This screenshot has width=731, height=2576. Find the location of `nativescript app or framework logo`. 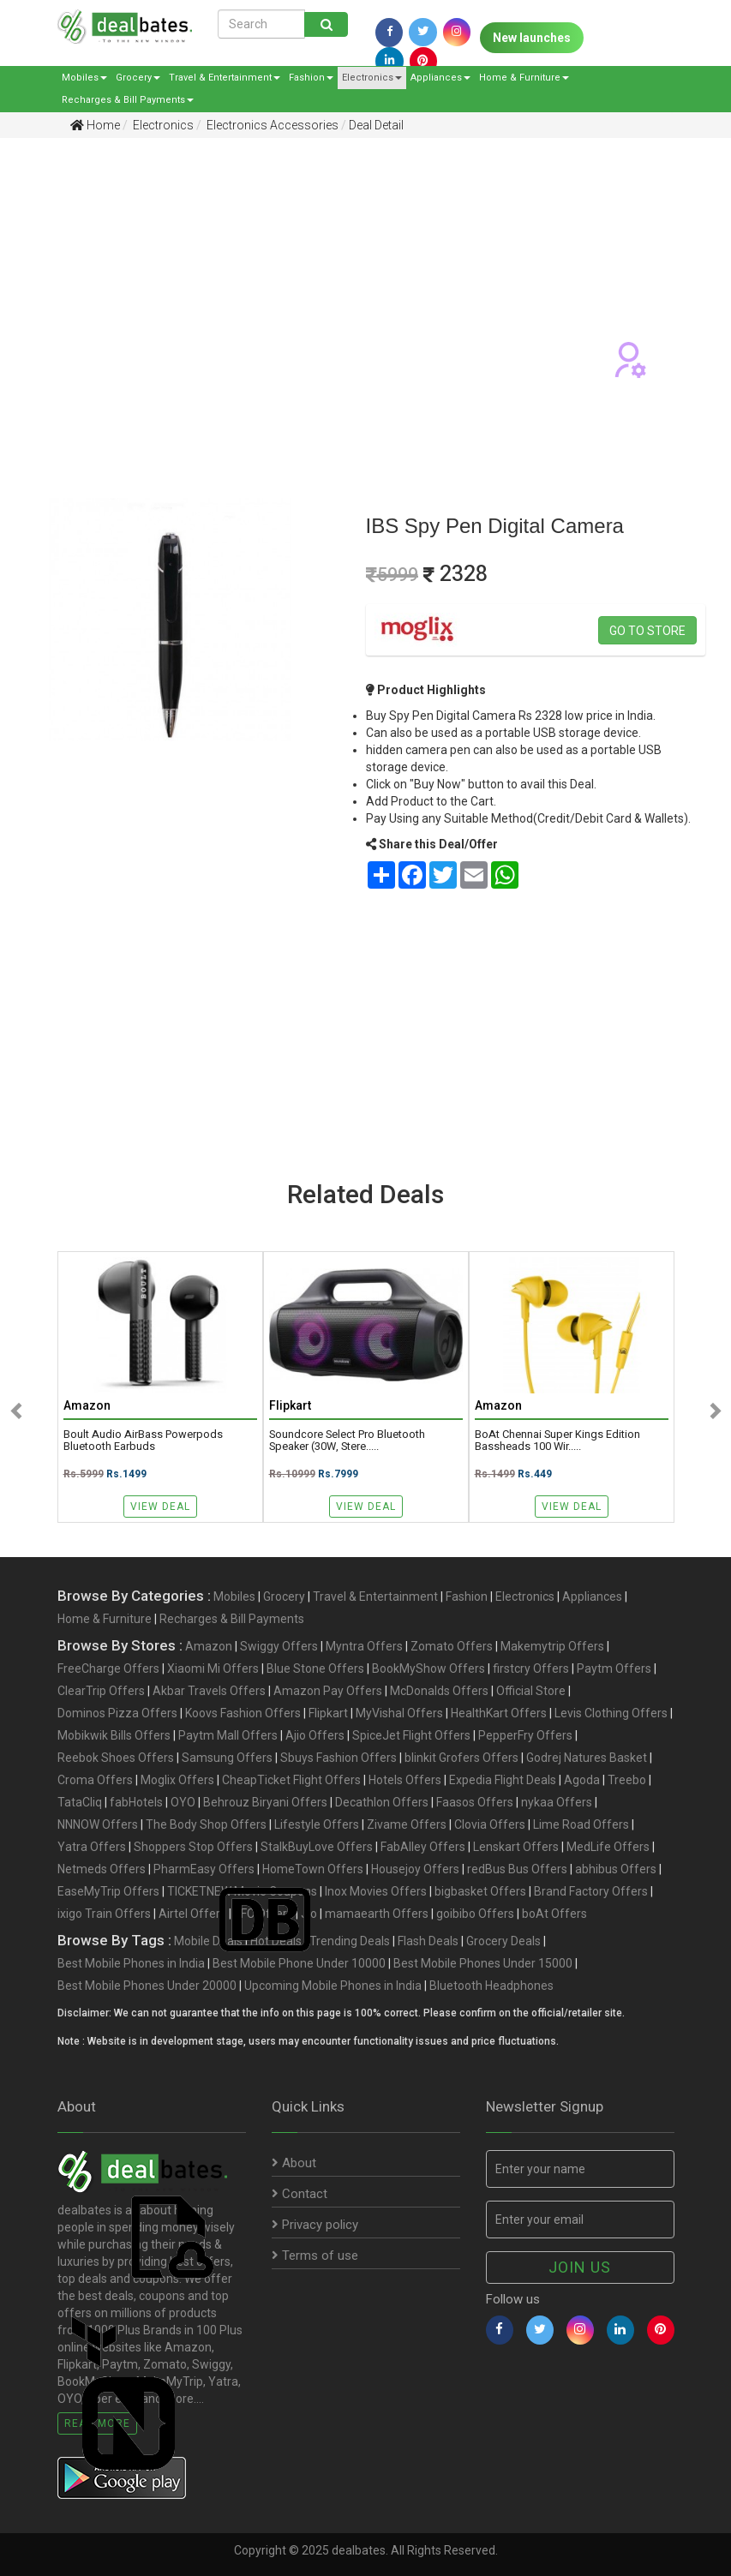

nativescript app or framework logo is located at coordinates (129, 2423).